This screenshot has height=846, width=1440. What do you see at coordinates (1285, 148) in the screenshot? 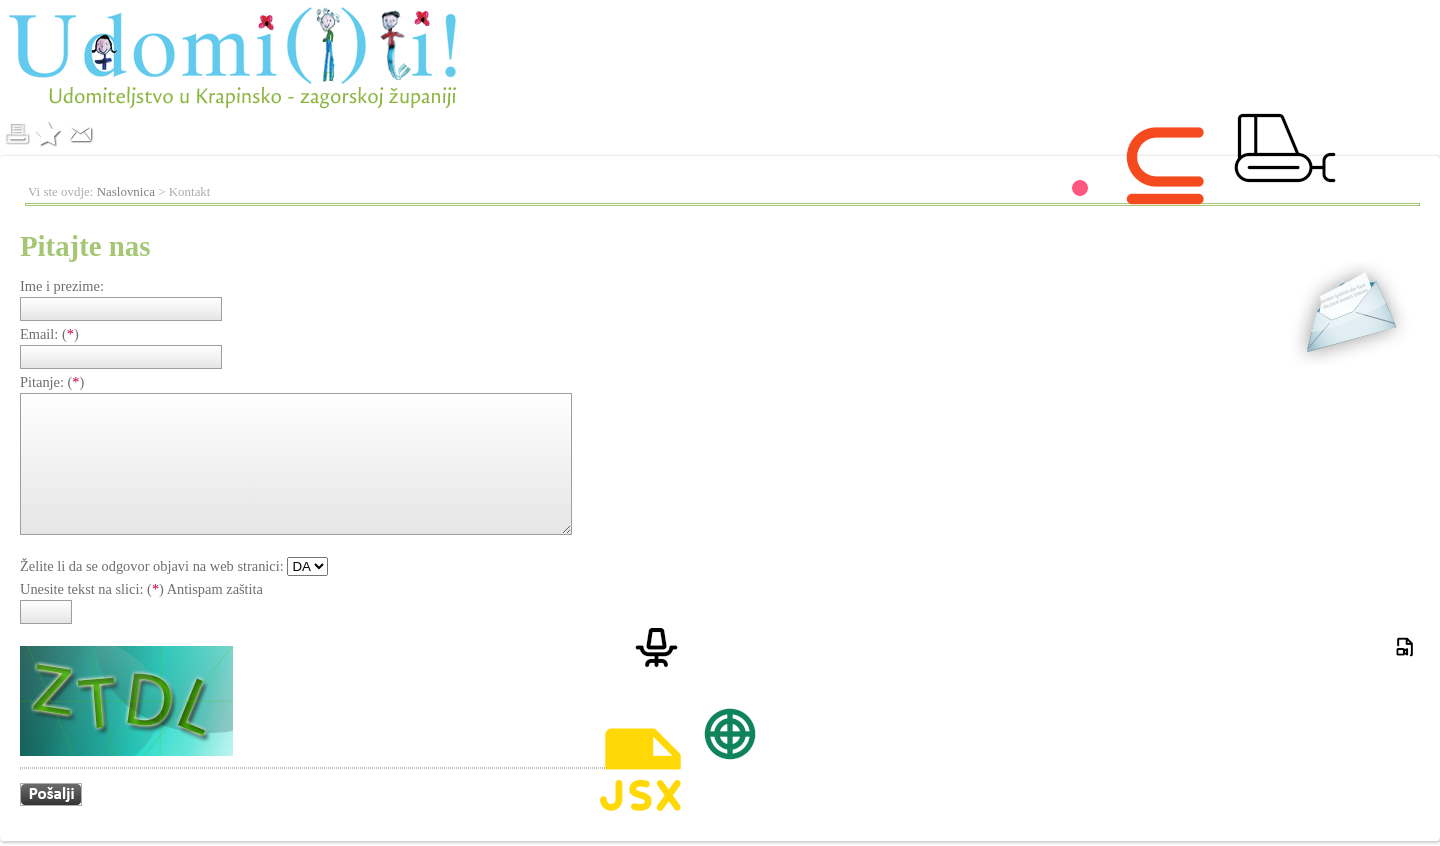
I see `access construction or heavy equipment tools` at bounding box center [1285, 148].